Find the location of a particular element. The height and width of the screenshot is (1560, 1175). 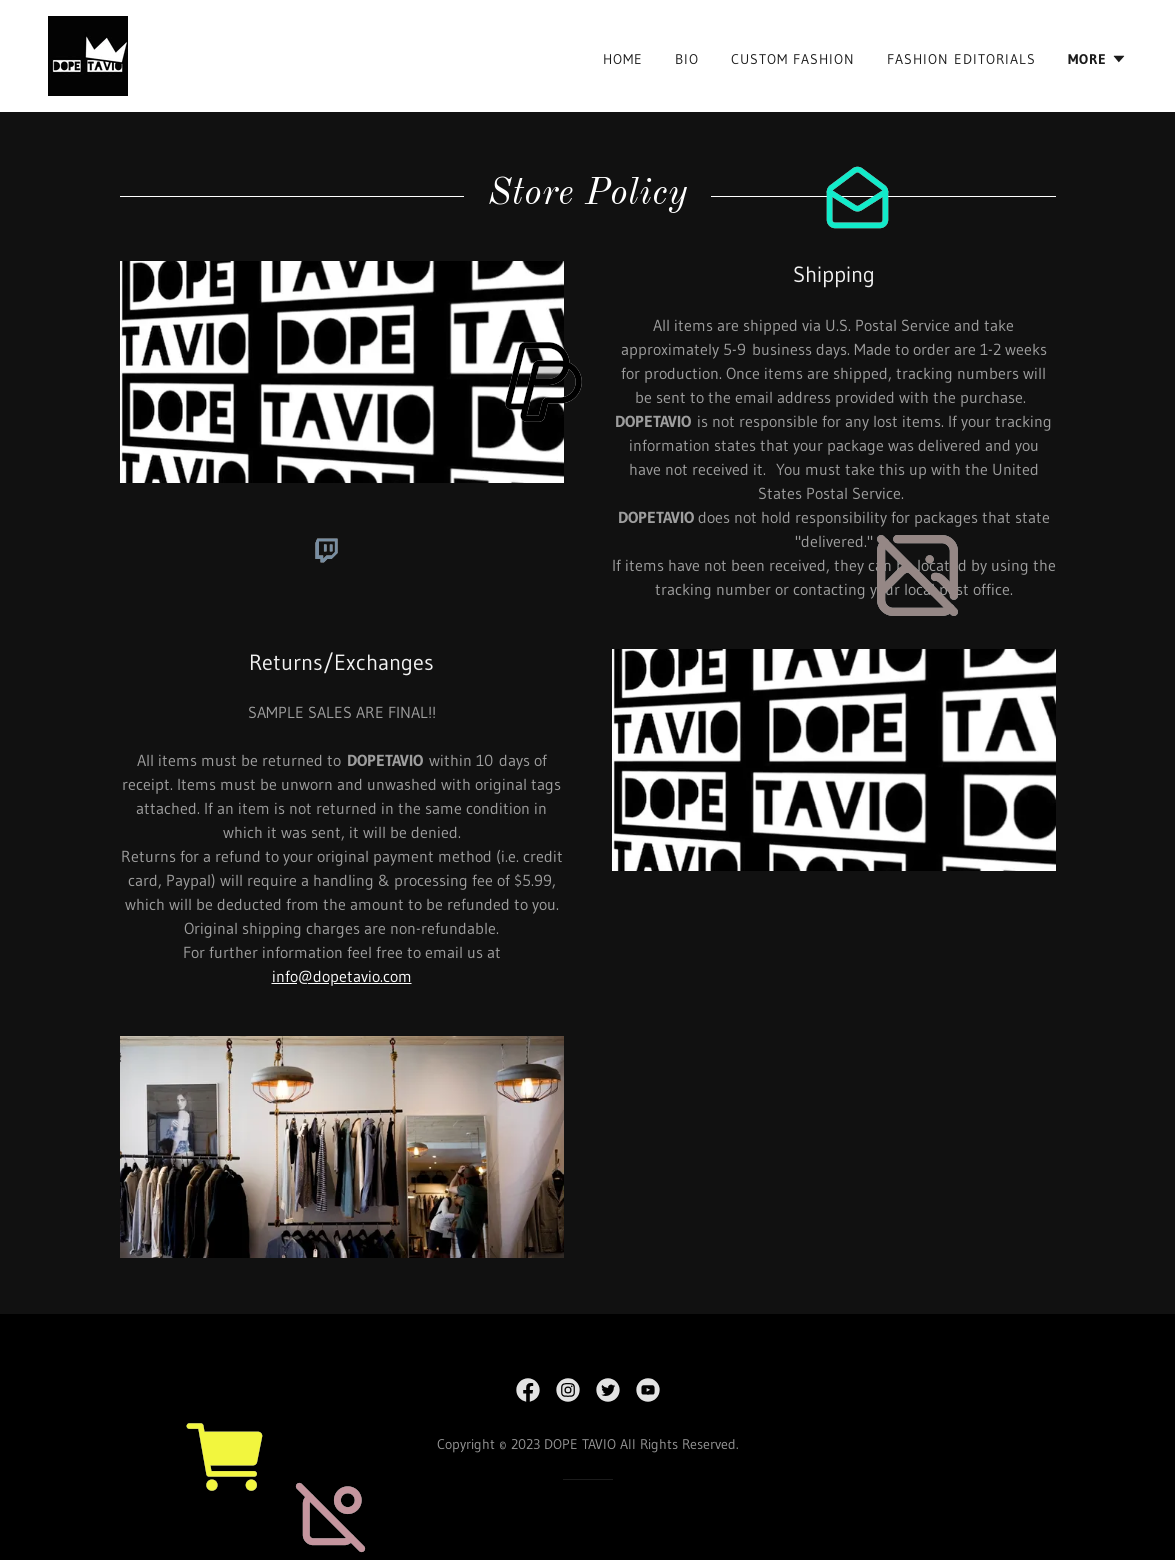

view an opened or read email message is located at coordinates (857, 197).